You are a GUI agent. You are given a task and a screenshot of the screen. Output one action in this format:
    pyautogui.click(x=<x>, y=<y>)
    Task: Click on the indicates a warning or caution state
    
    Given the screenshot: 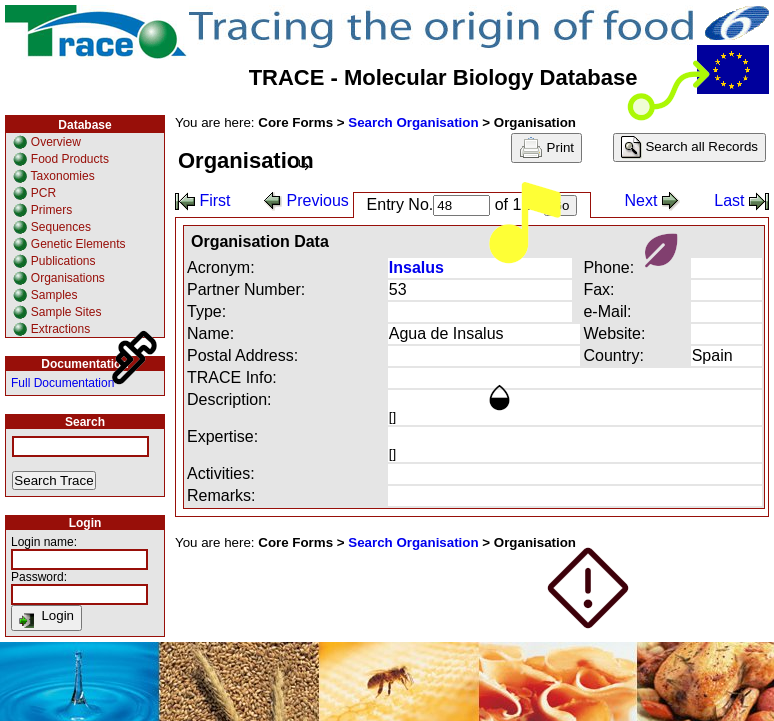 What is the action you would take?
    pyautogui.click(x=588, y=588)
    